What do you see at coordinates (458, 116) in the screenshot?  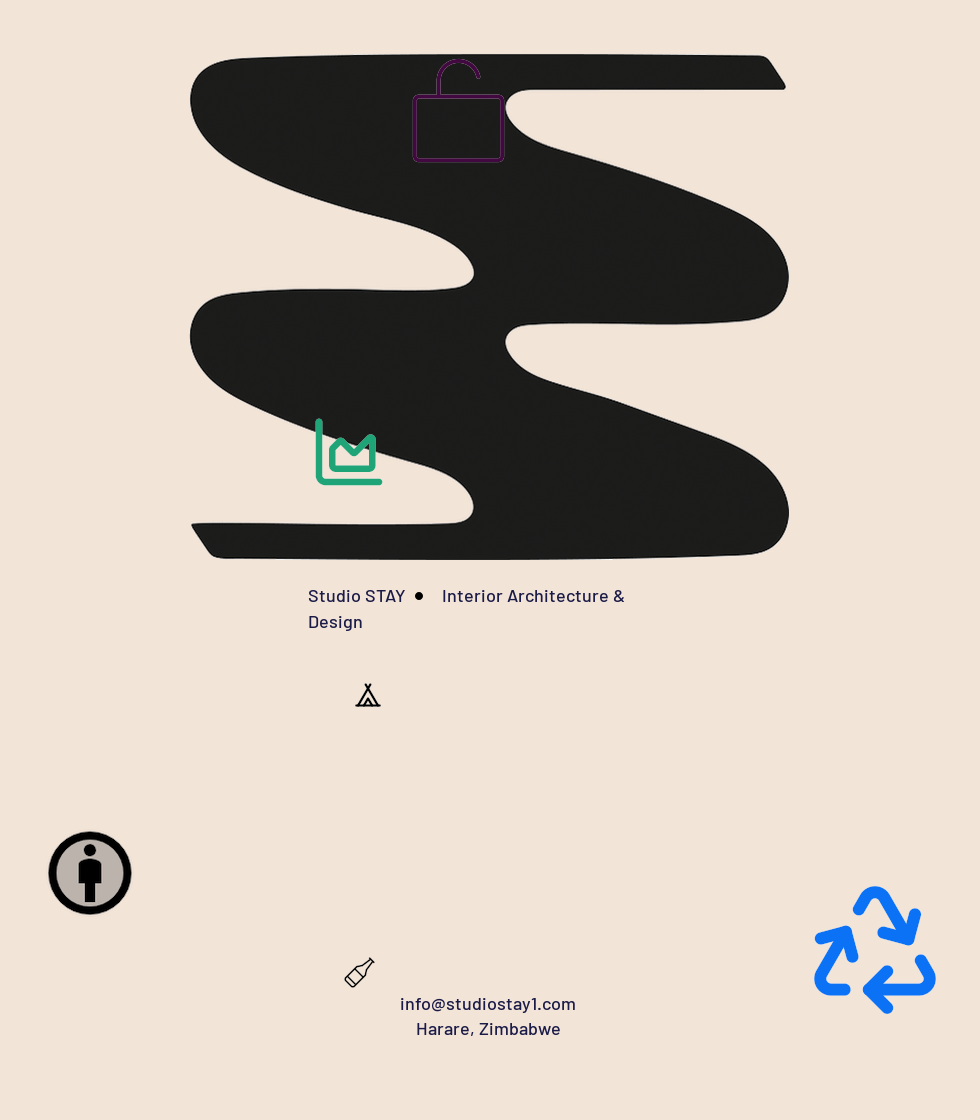 I see `unlocked or unsecured state` at bounding box center [458, 116].